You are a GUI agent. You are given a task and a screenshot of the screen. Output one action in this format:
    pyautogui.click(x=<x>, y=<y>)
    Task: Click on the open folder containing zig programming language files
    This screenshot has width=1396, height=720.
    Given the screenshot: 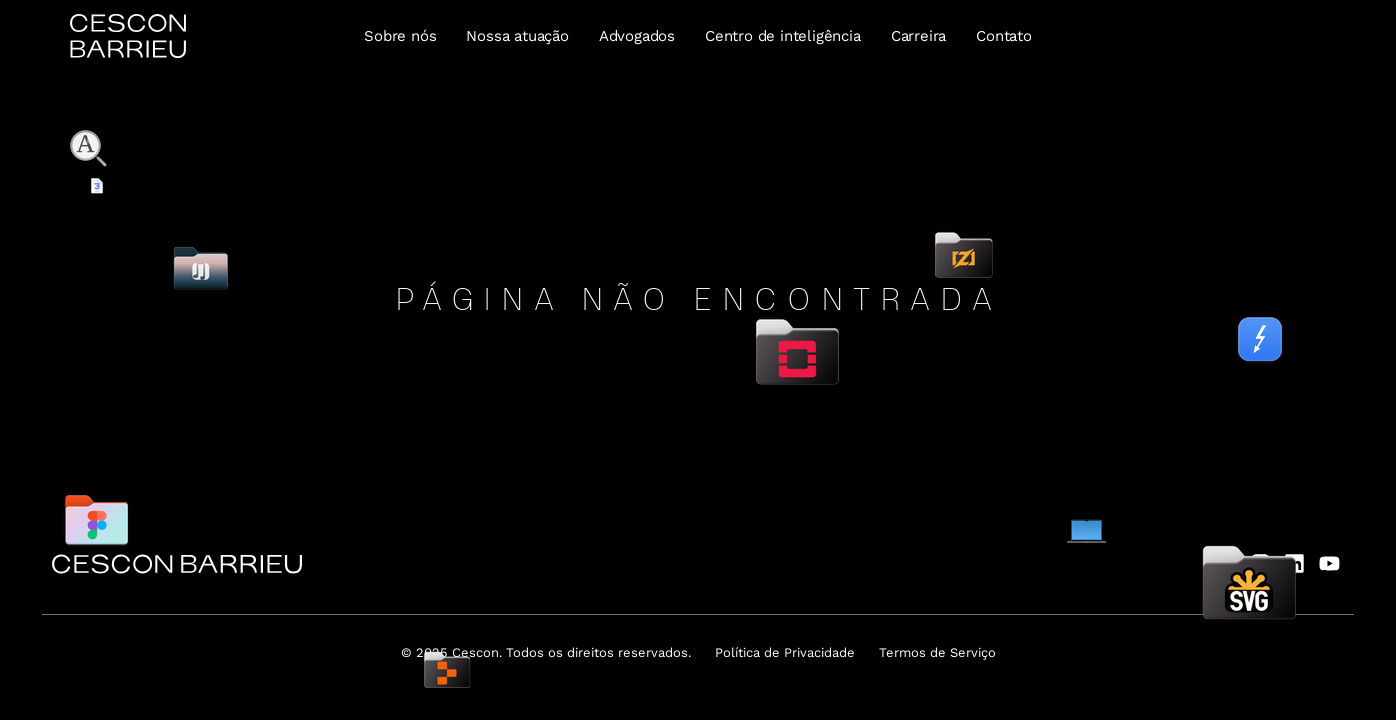 What is the action you would take?
    pyautogui.click(x=963, y=256)
    